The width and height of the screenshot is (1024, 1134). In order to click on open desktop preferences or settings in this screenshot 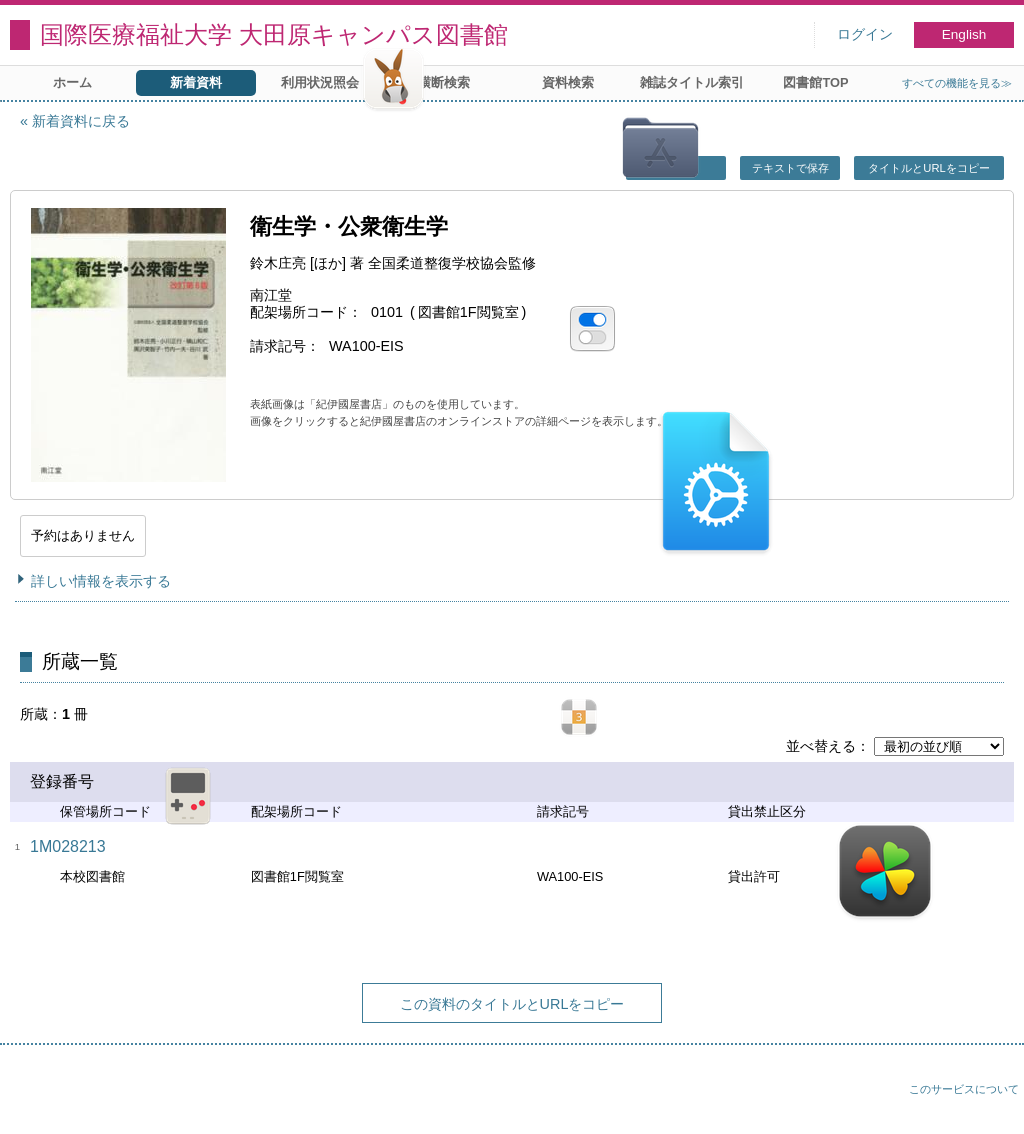, I will do `click(592, 328)`.